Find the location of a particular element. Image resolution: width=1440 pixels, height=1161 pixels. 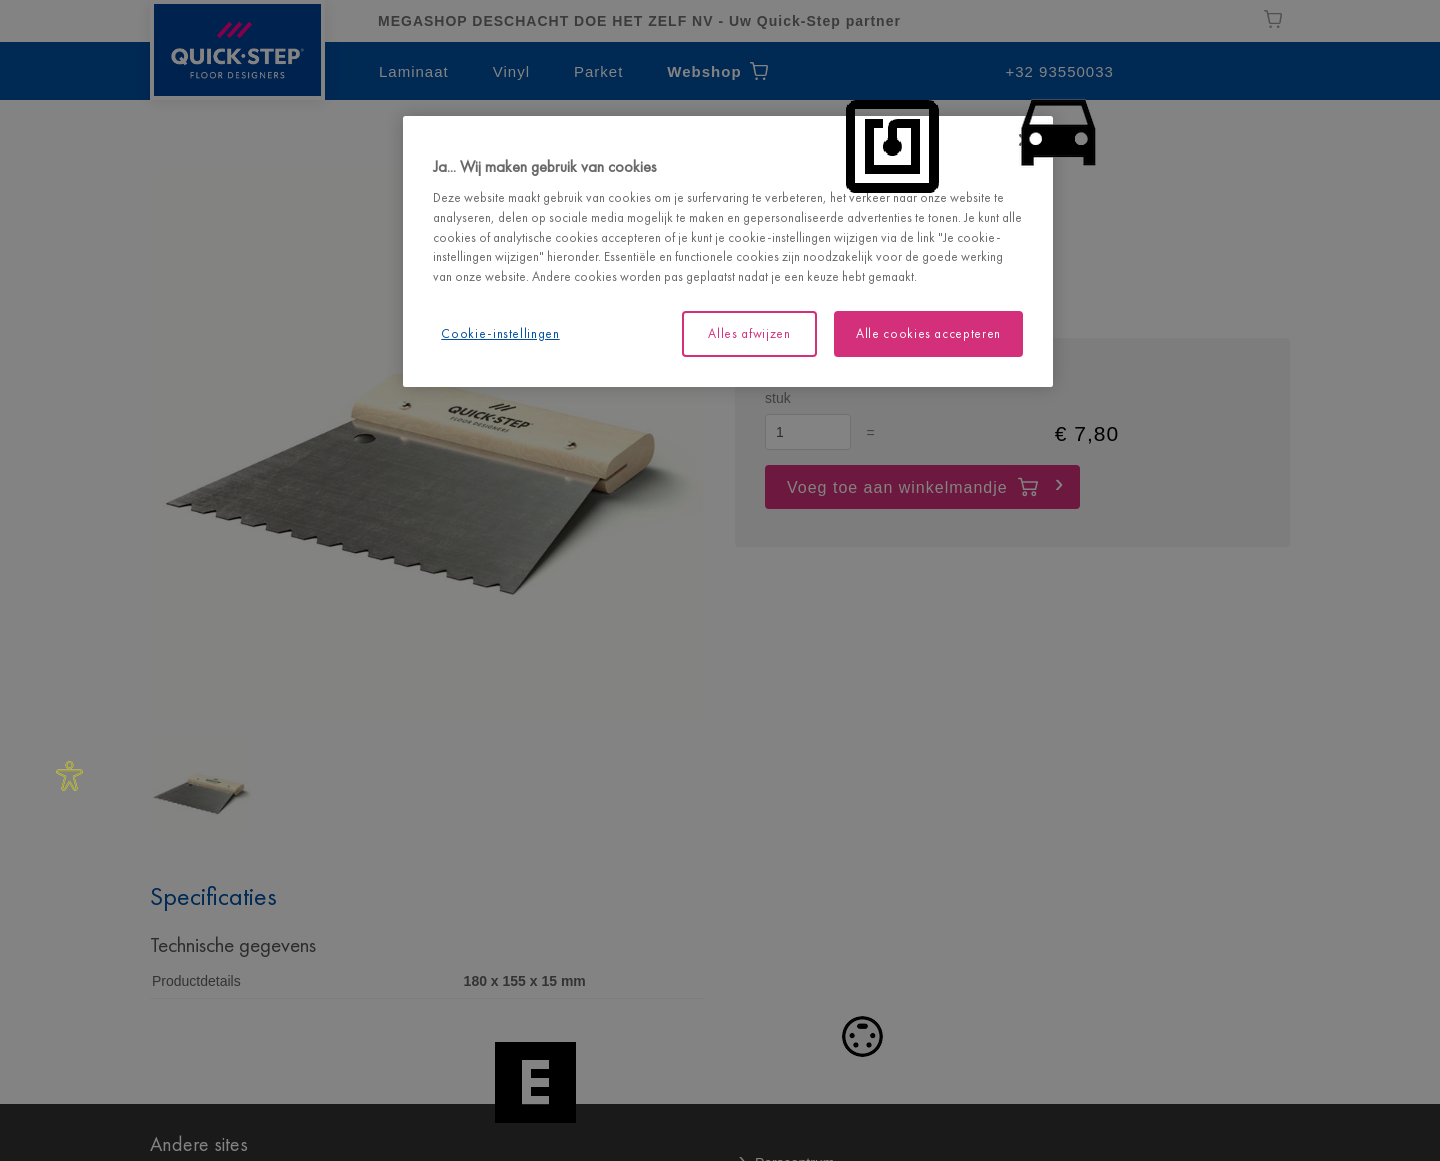

indicates explicit content warning is located at coordinates (535, 1082).